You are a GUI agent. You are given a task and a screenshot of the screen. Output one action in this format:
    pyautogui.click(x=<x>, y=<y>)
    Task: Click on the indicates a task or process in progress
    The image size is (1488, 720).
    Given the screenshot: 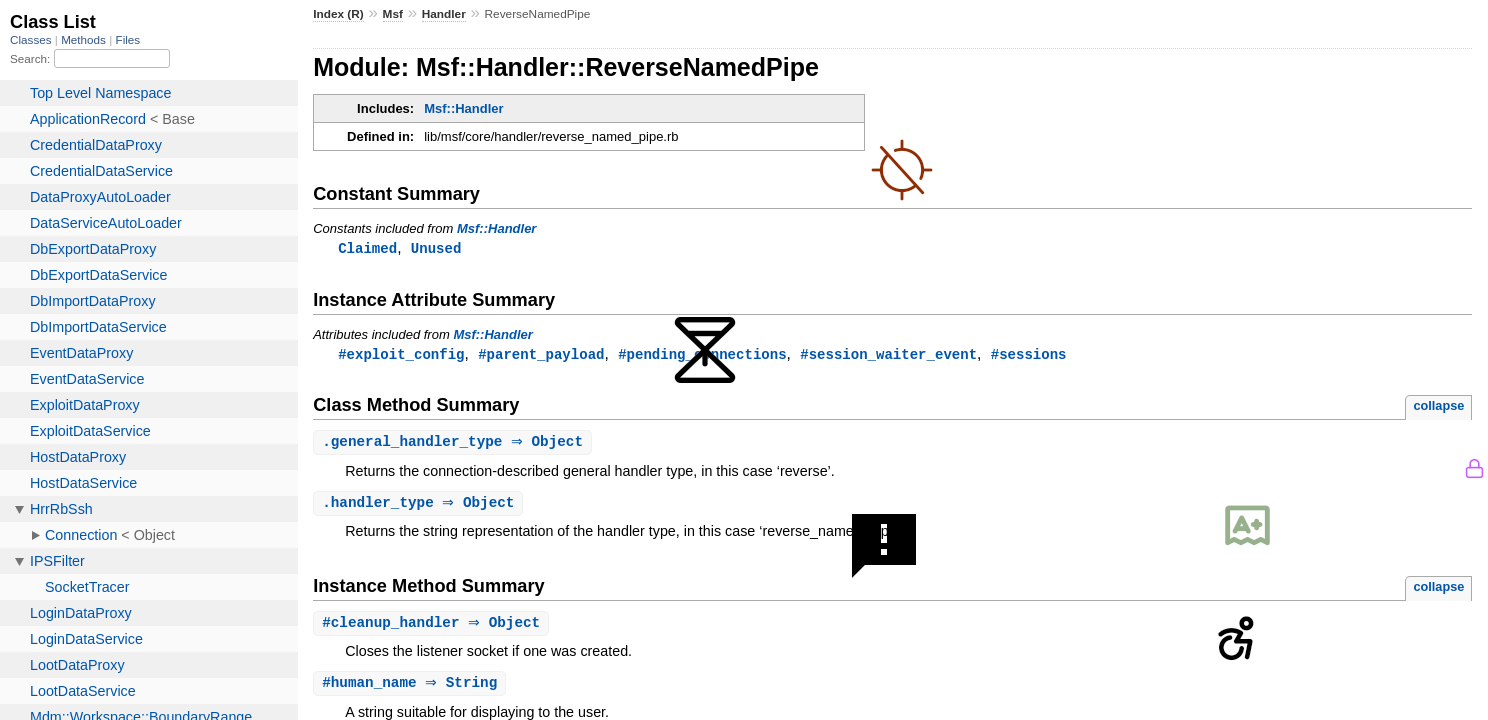 What is the action you would take?
    pyautogui.click(x=705, y=350)
    